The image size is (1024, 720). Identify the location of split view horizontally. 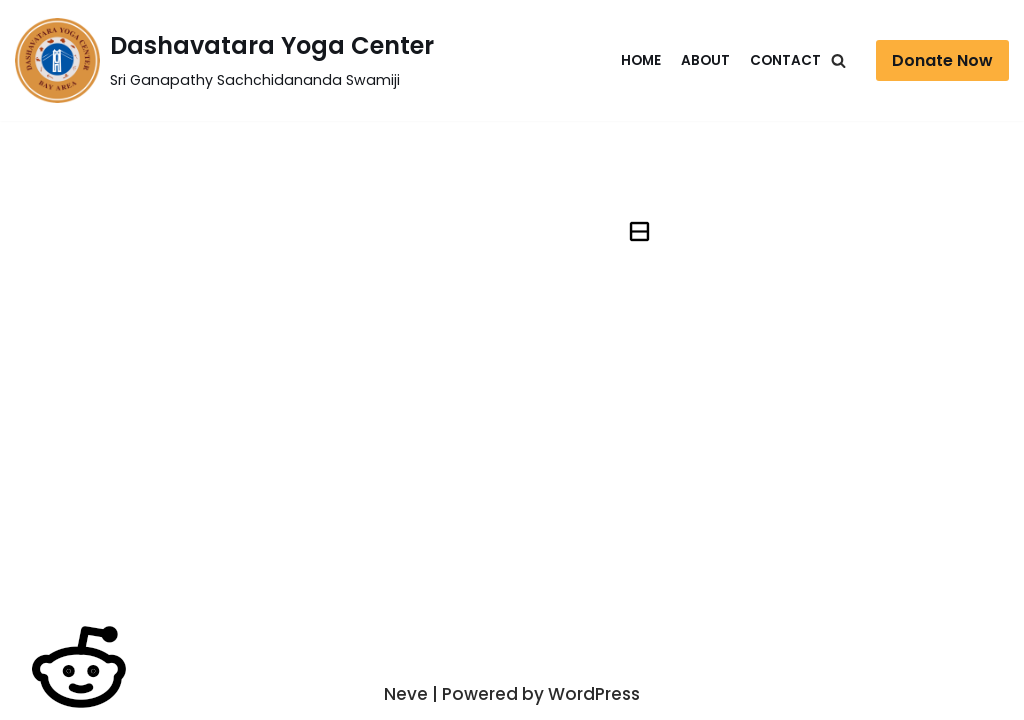
(639, 231).